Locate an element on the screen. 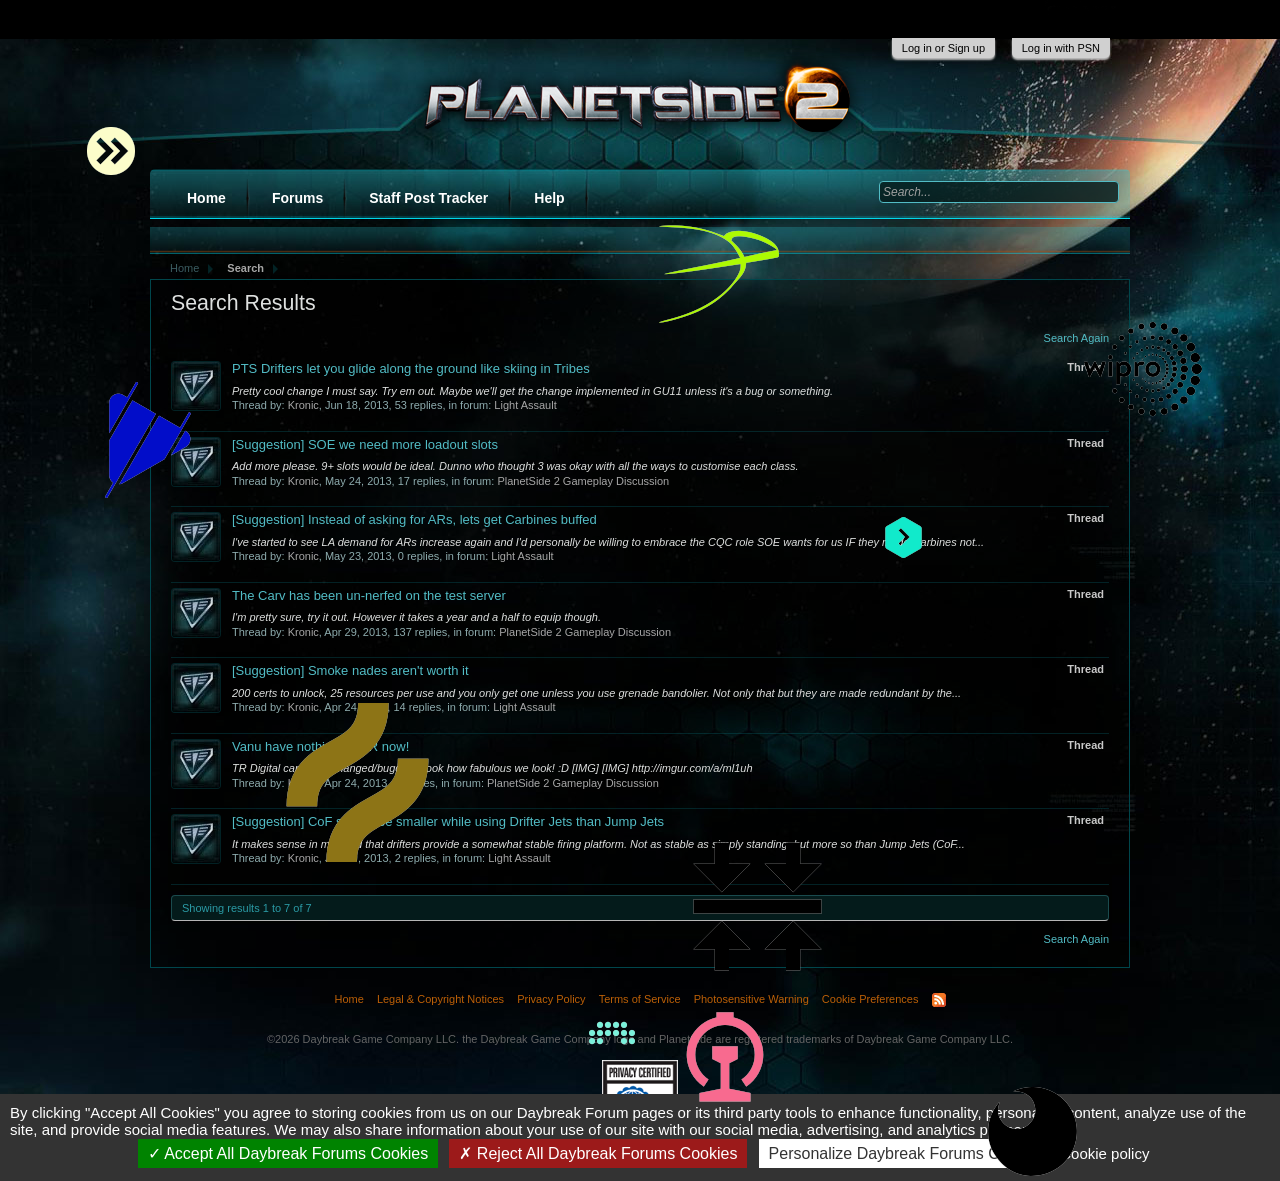 This screenshot has height=1181, width=1280. buddy CI/CD platform logo is located at coordinates (903, 537).